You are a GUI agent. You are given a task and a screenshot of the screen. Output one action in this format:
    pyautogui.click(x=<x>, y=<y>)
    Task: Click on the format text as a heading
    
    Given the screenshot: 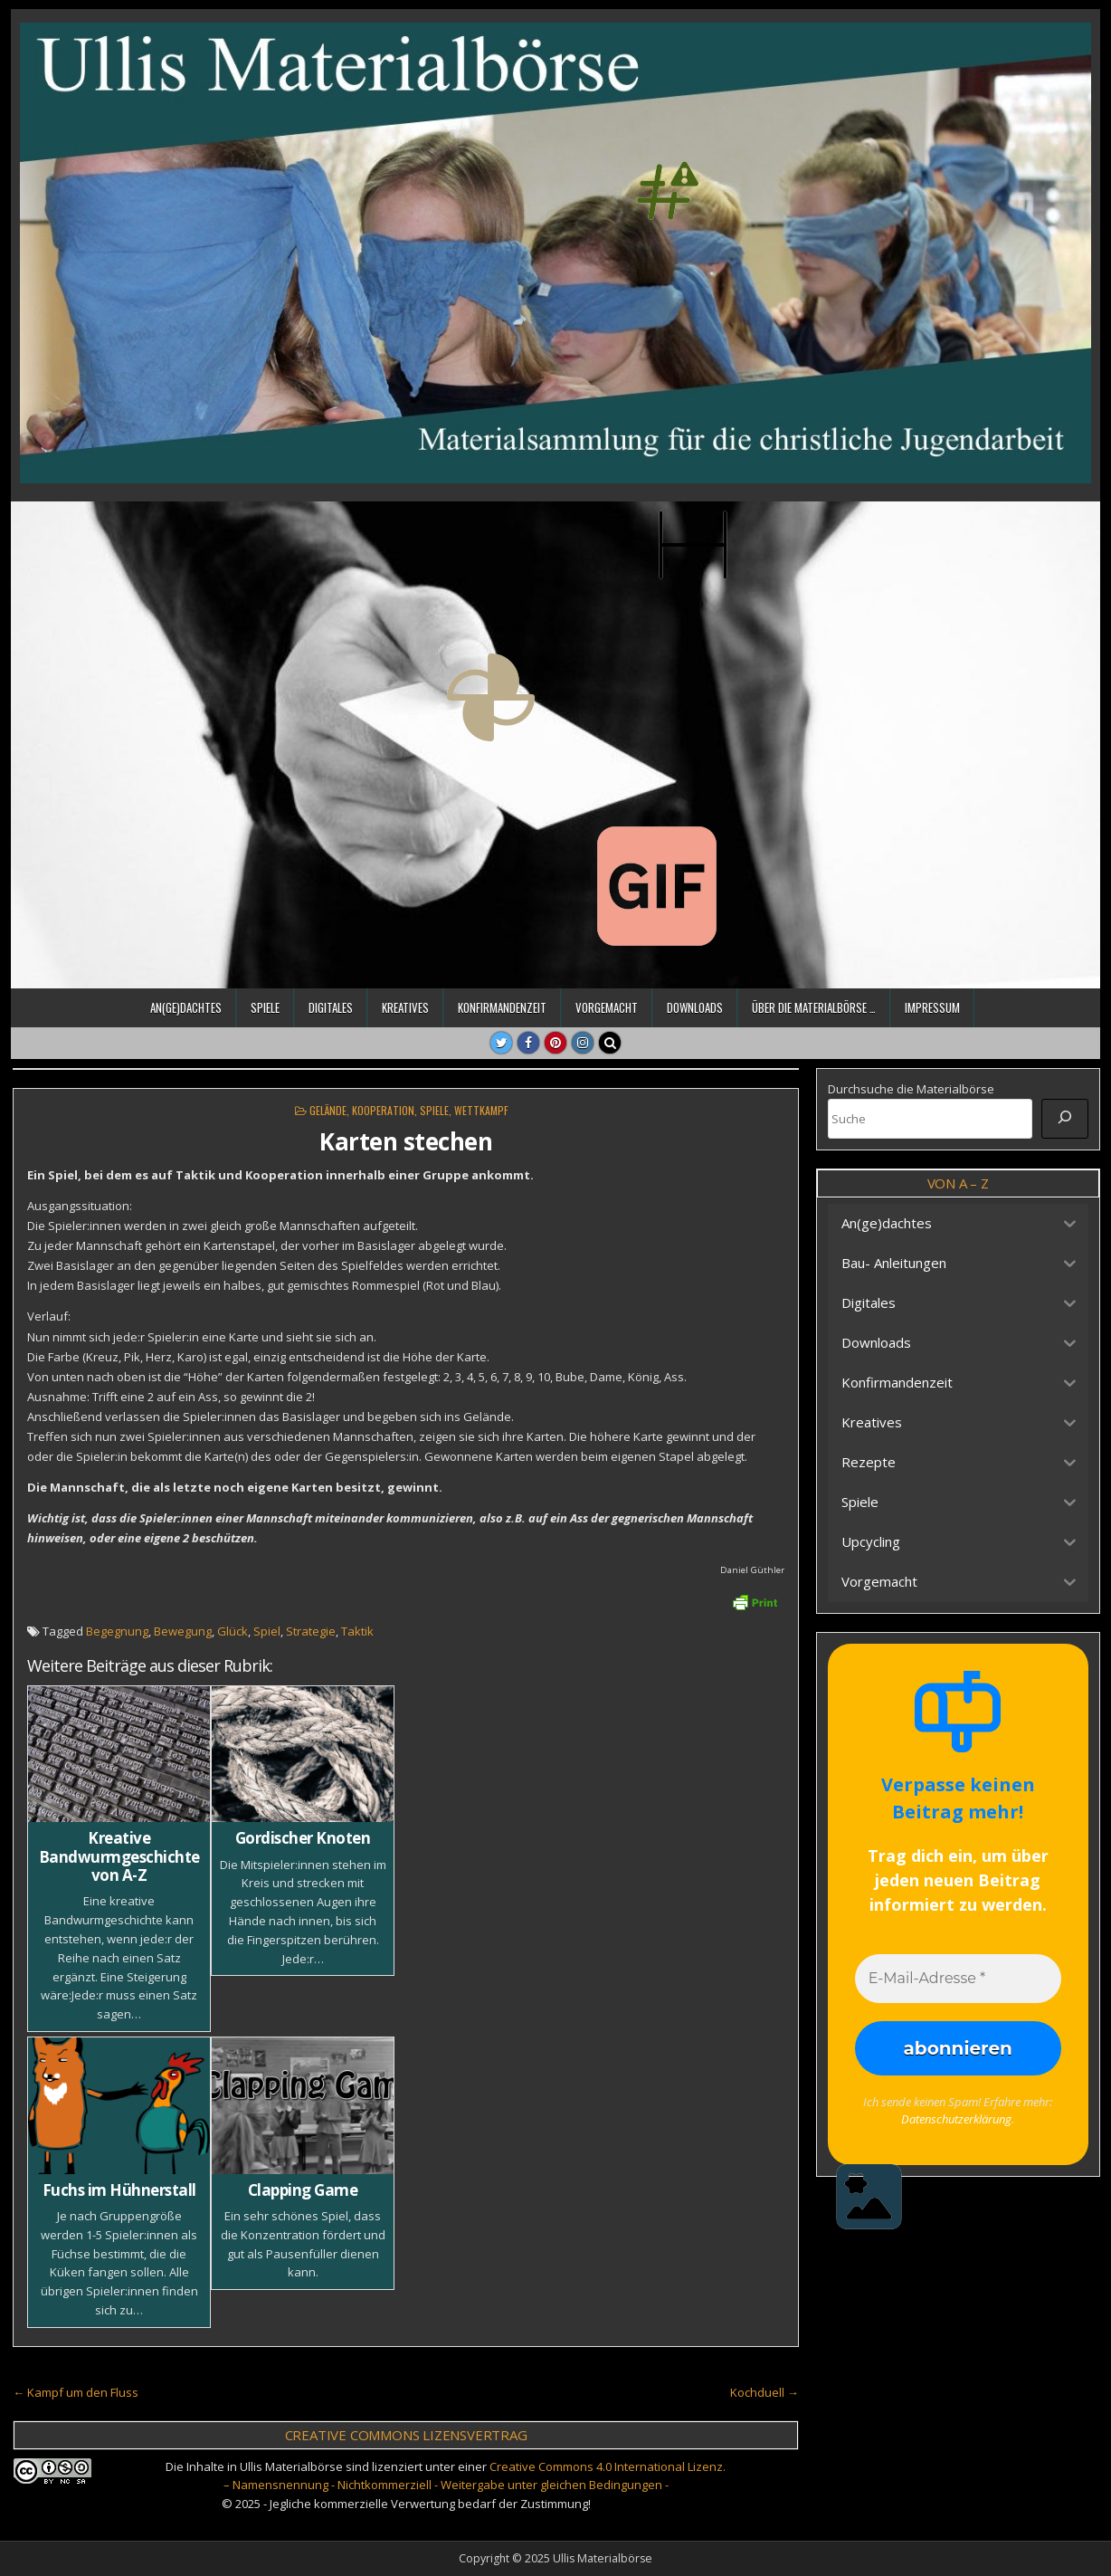 What is the action you would take?
    pyautogui.click(x=693, y=545)
    